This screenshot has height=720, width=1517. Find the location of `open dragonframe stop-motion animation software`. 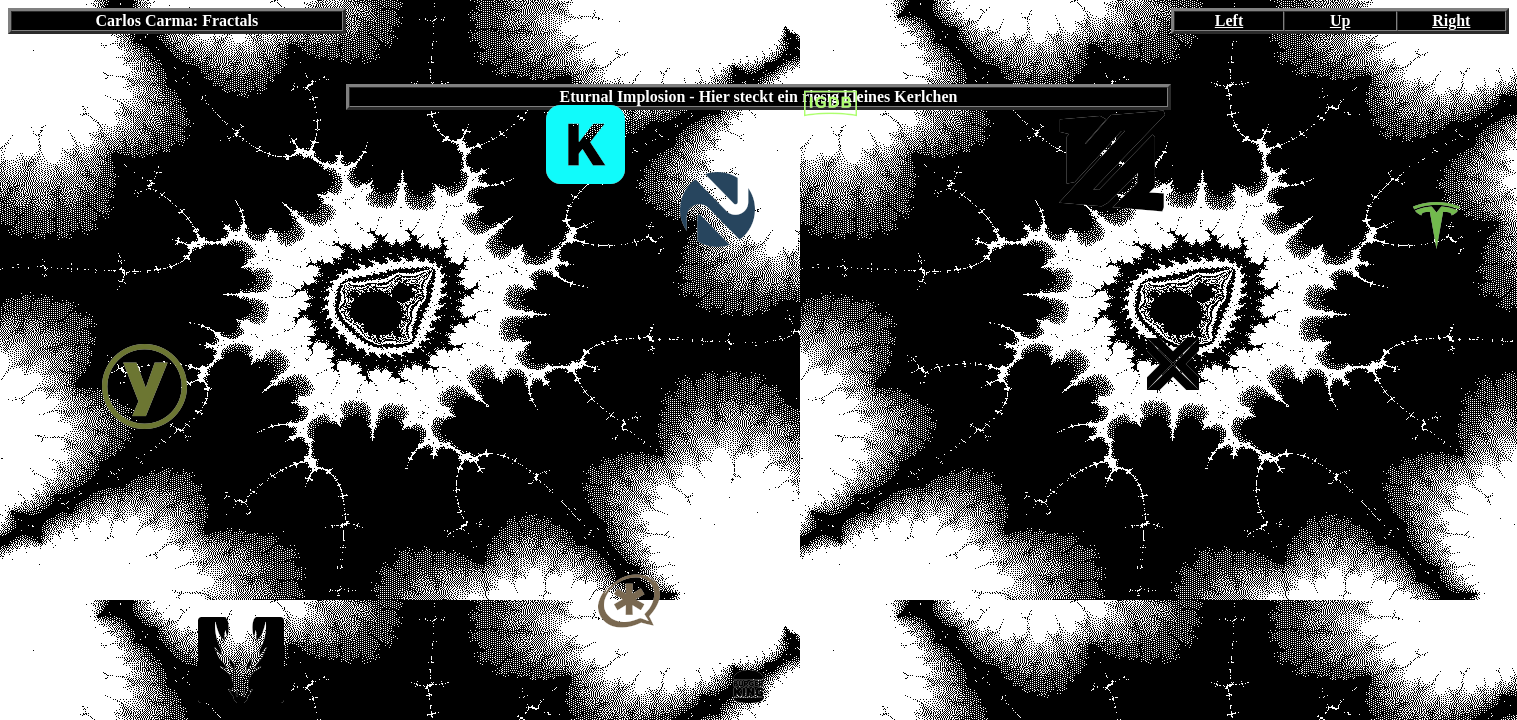

open dragonframe stop-motion animation software is located at coordinates (241, 660).